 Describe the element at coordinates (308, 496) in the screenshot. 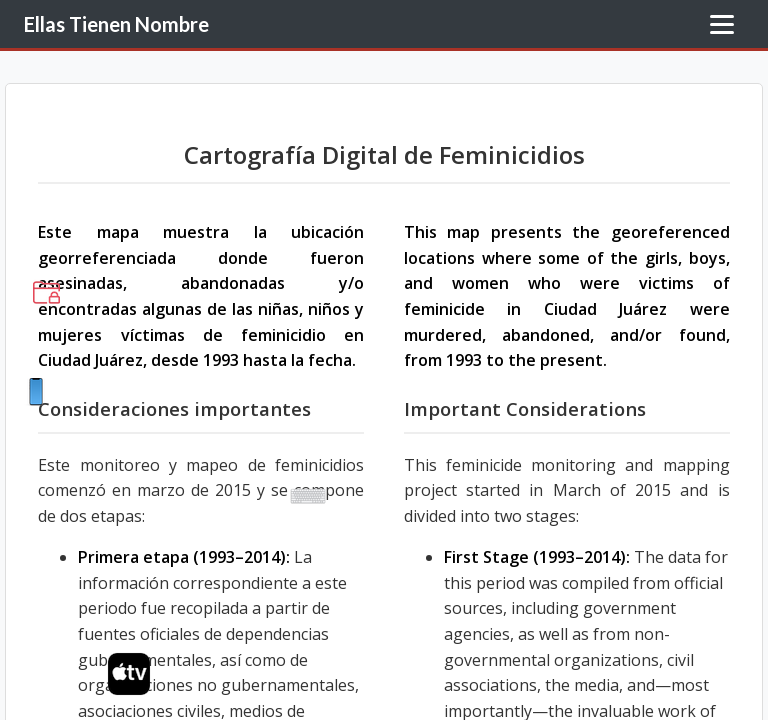

I see `connect a bluetooth keyboard` at that location.